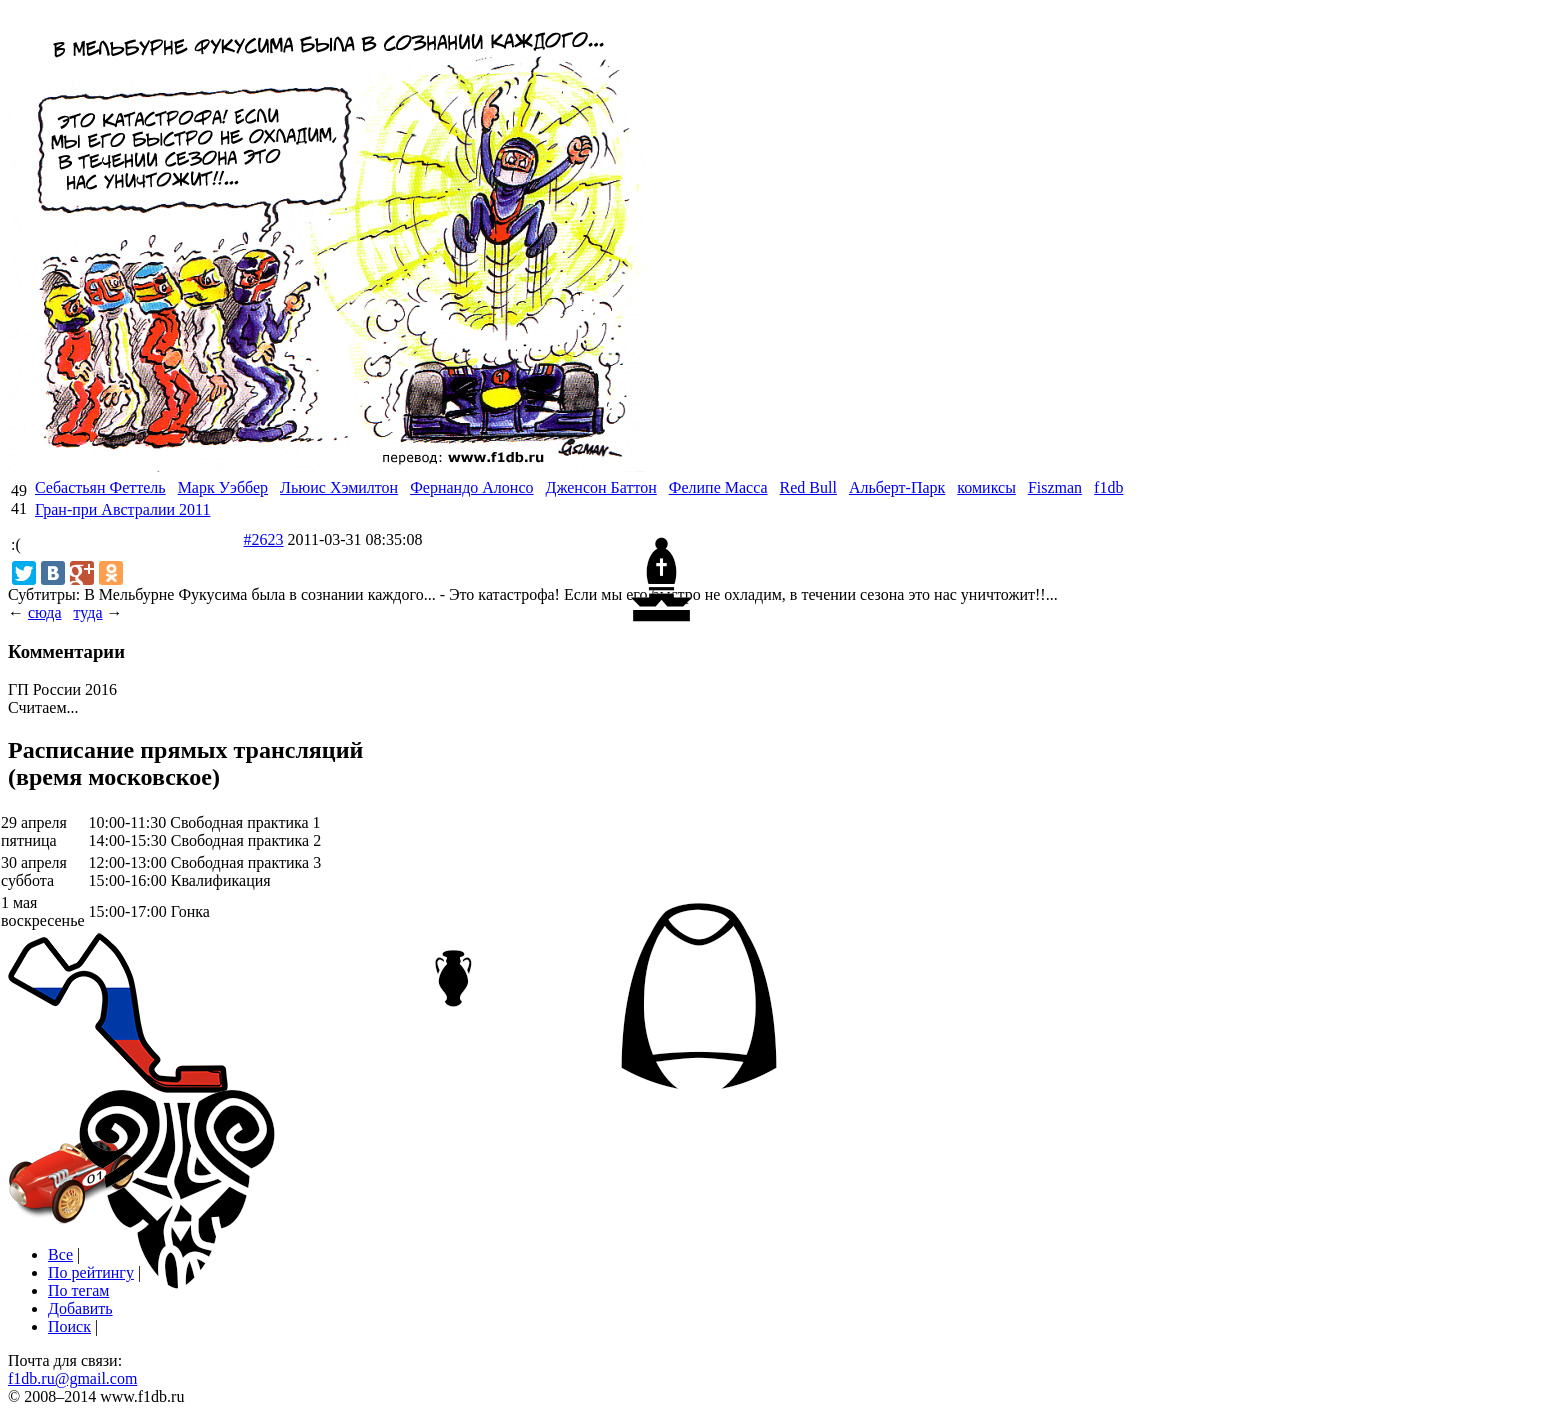 This screenshot has width=1568, height=1414. Describe the element at coordinates (661, 579) in the screenshot. I see `select the bishop piece in a chess game` at that location.